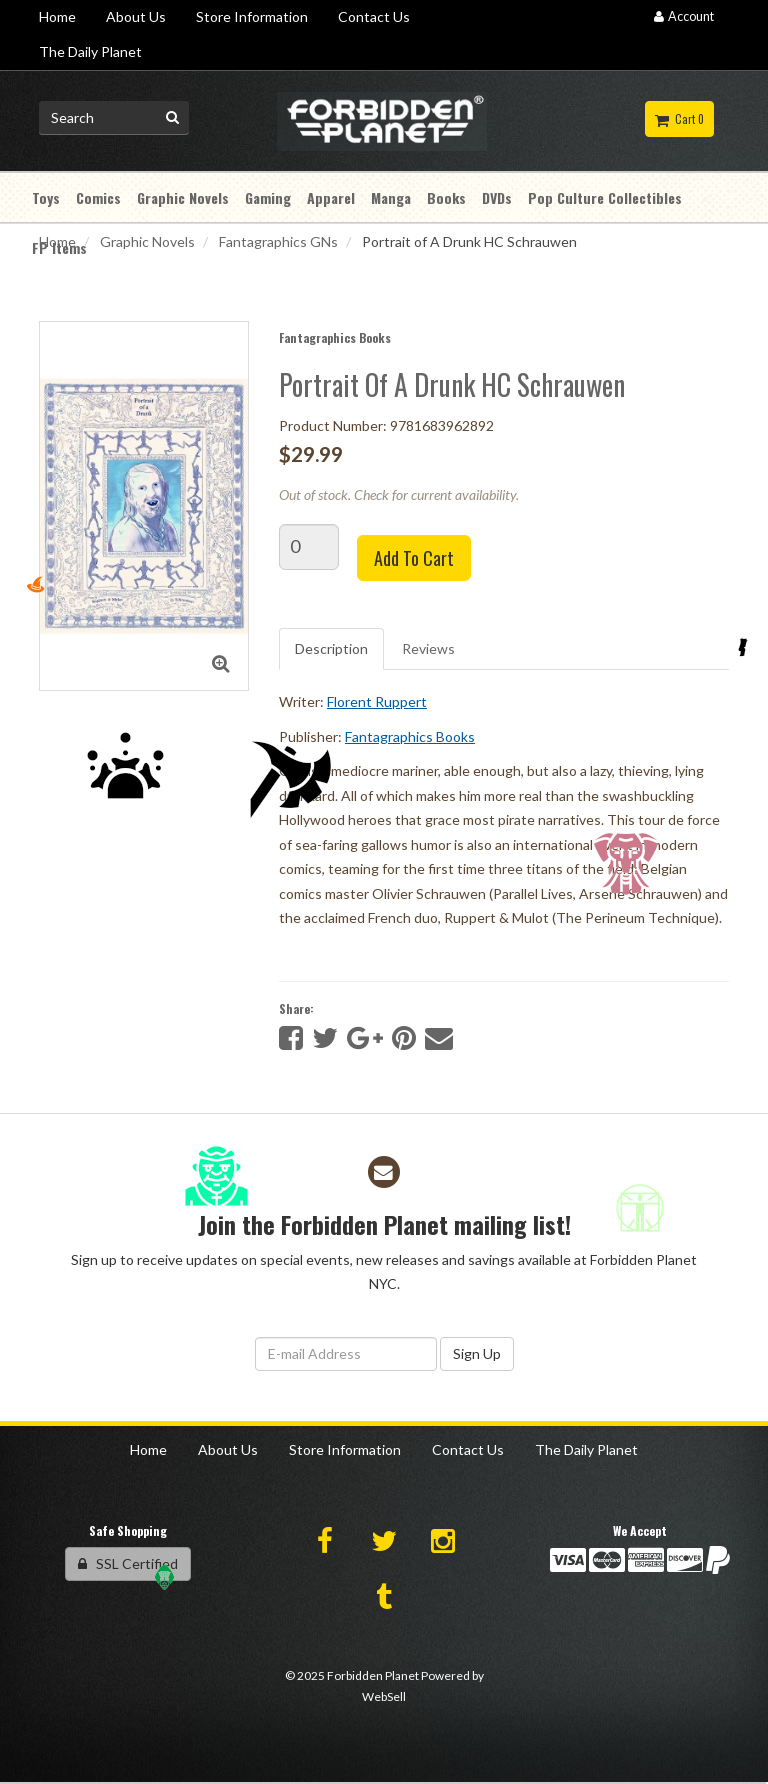 This screenshot has height=1784, width=768. I want to click on view body measurements or proportions, so click(640, 1208).